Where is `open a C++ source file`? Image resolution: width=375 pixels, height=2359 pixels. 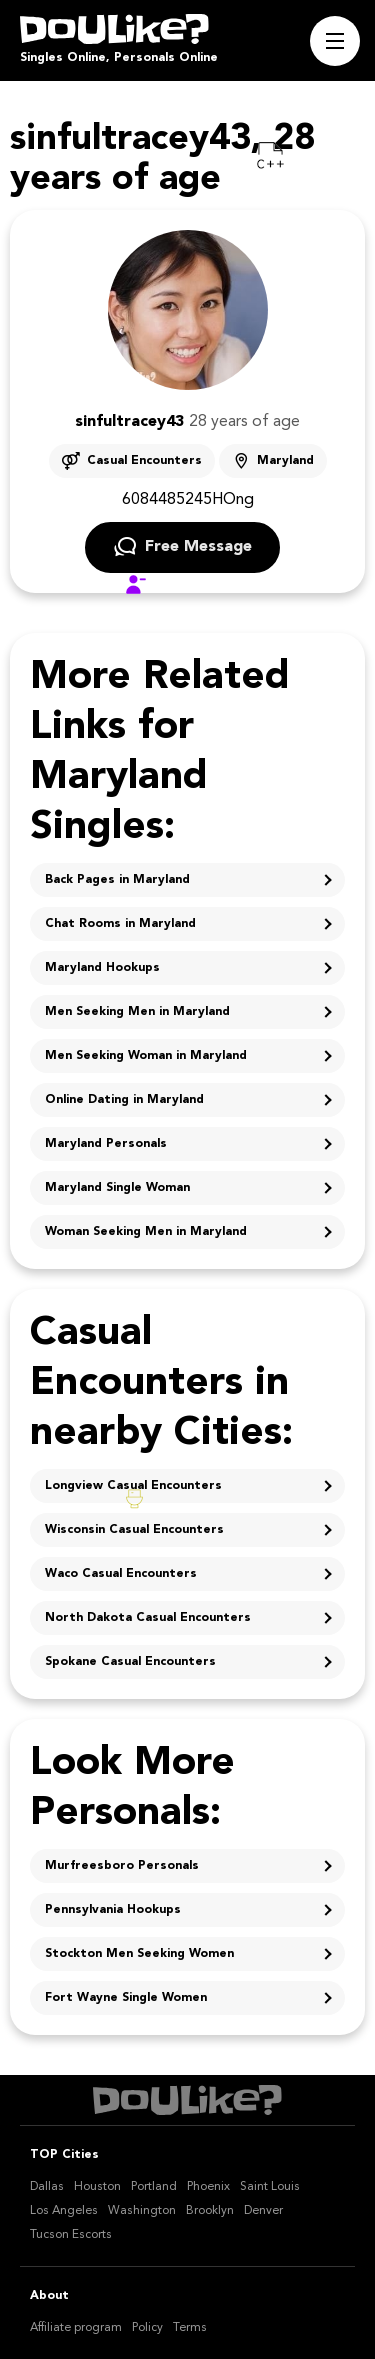 open a C++ source file is located at coordinates (270, 156).